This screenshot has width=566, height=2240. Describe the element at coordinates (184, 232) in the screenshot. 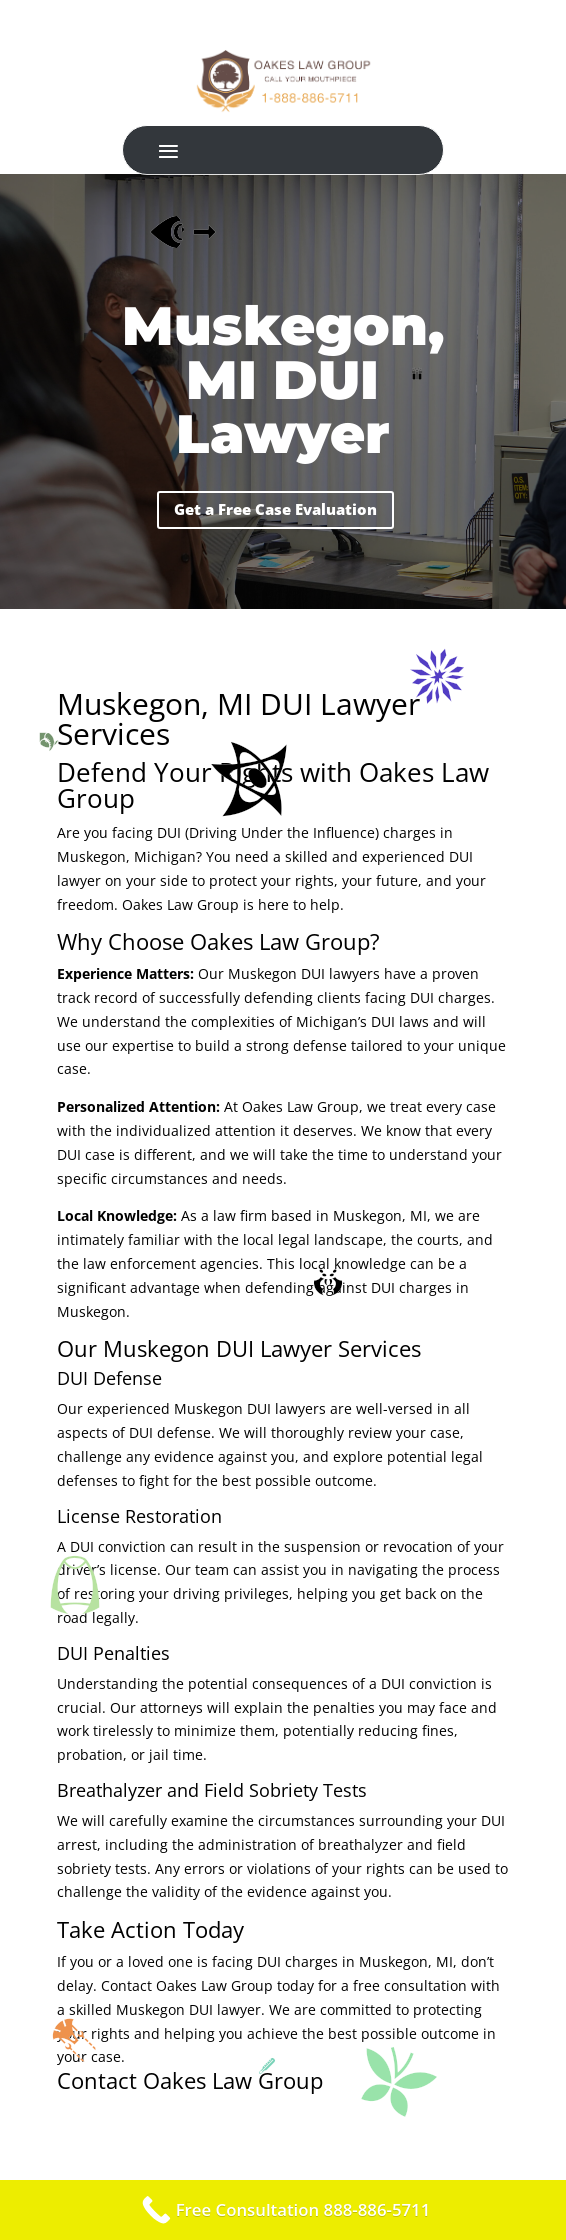

I see `look at or focus on a target object` at that location.